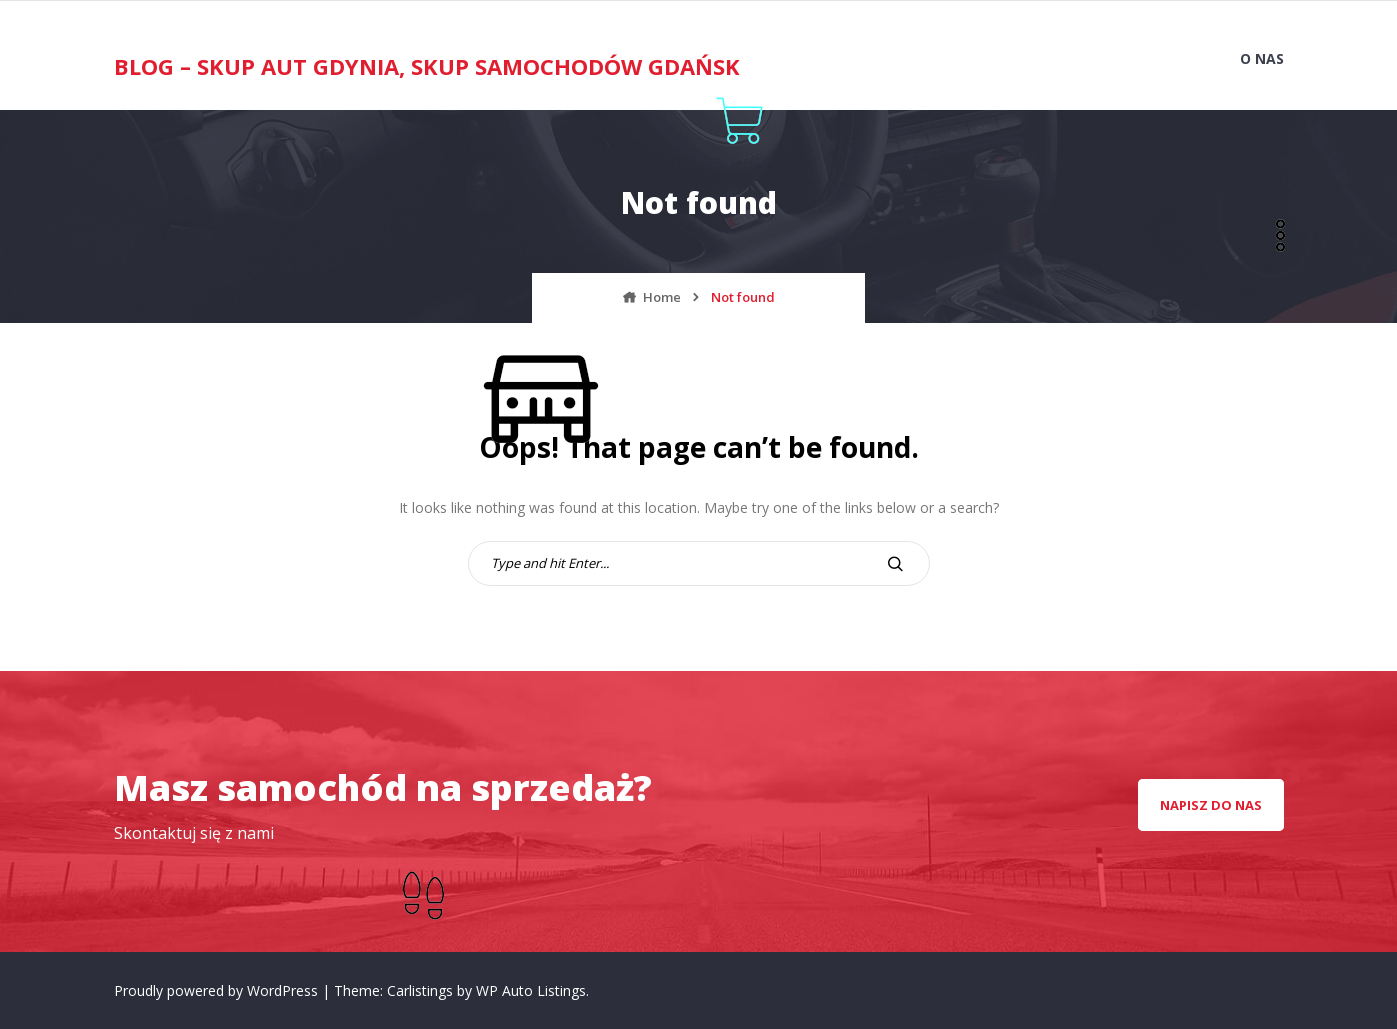 The width and height of the screenshot is (1397, 1029). Describe the element at coordinates (423, 895) in the screenshot. I see `view step count or walking activity` at that location.